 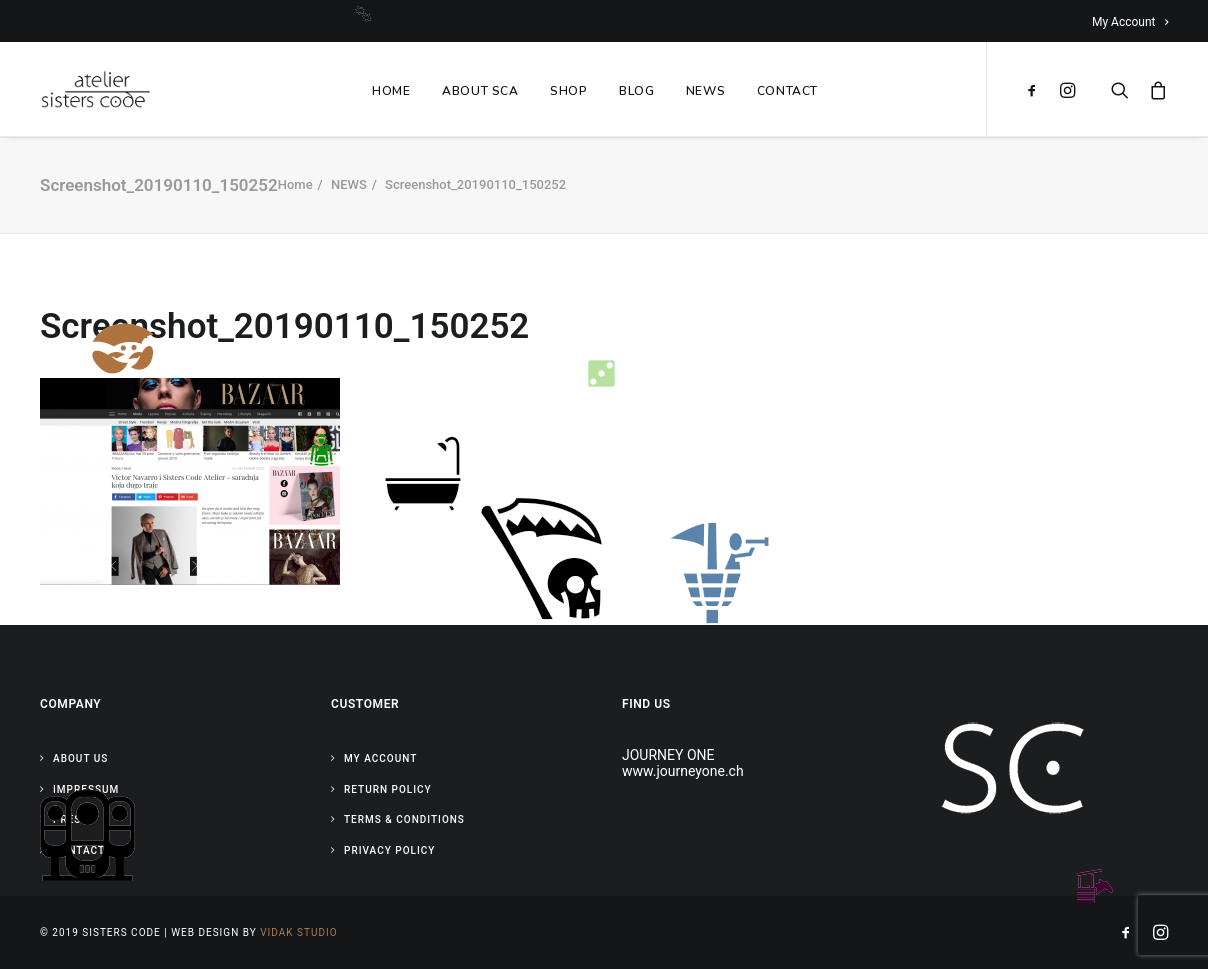 I want to click on select your squad or team roster, so click(x=87, y=835).